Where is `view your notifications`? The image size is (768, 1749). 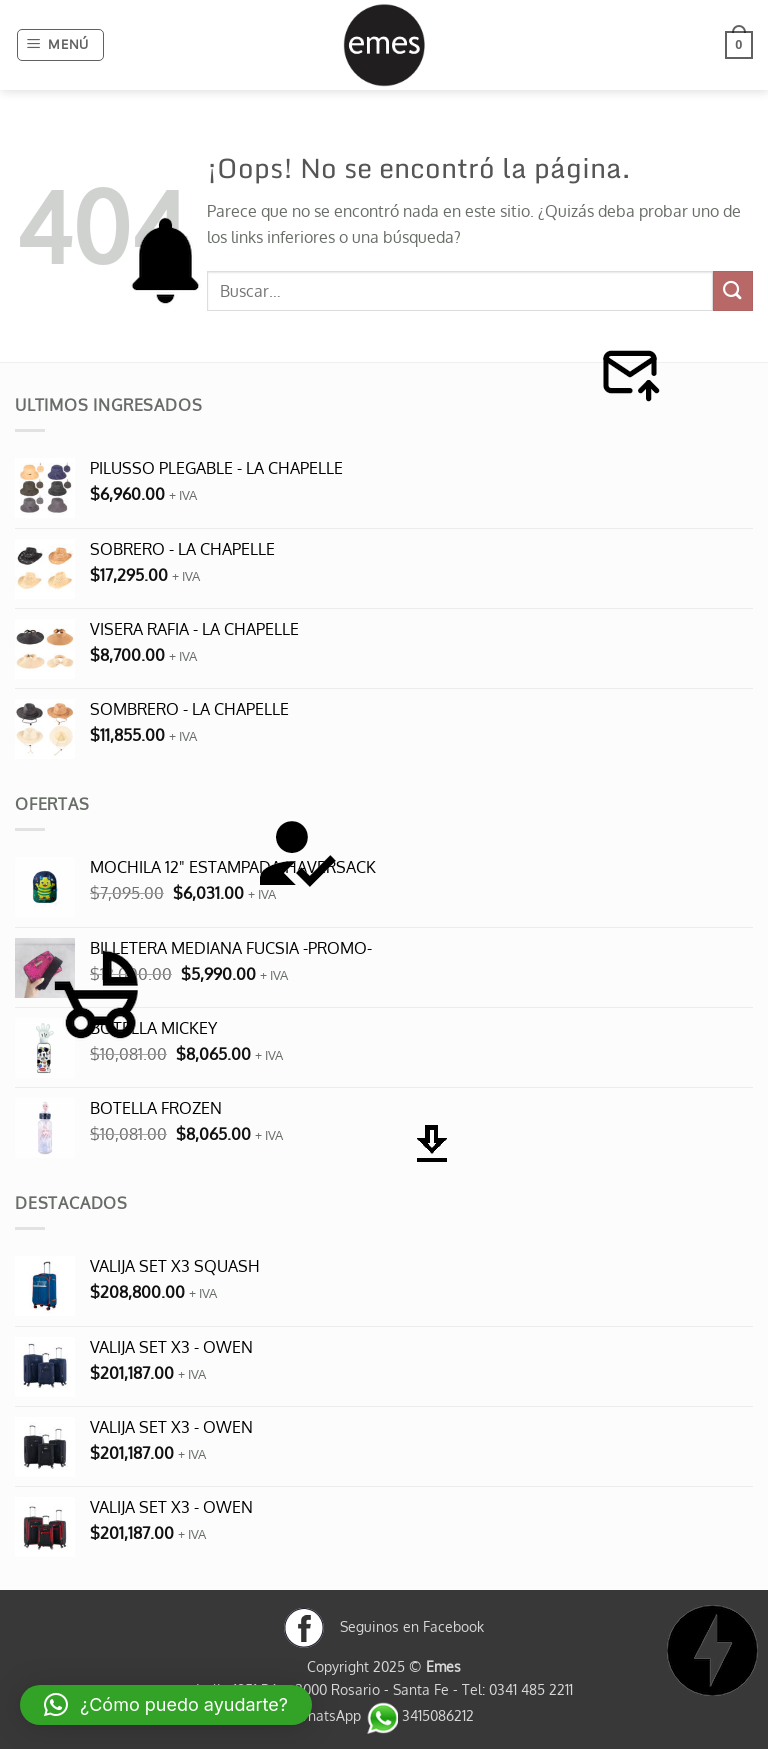
view your notifications is located at coordinates (165, 259).